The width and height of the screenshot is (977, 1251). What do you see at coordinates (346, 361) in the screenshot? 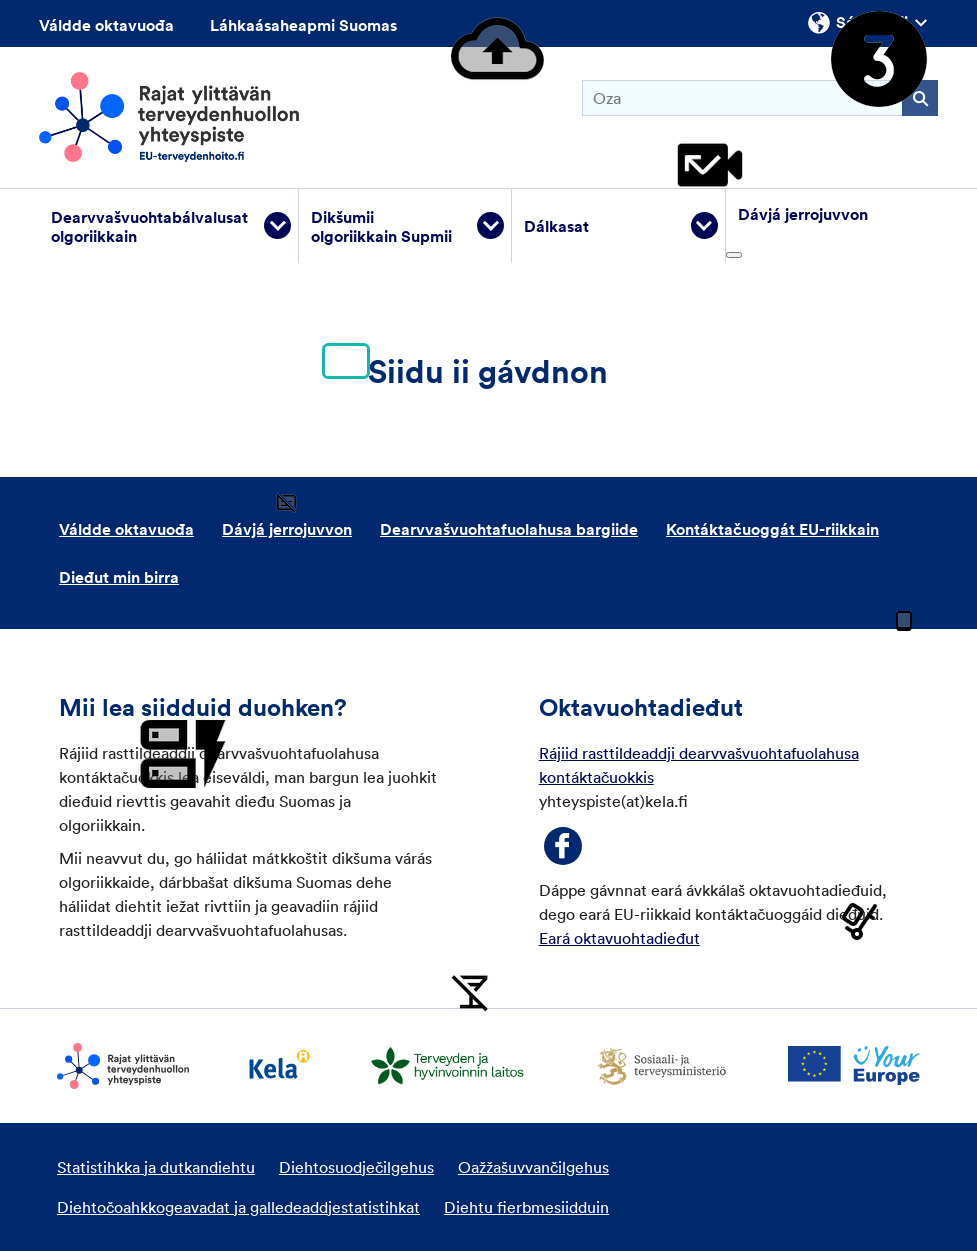
I see `switch to landscape tablet view` at bounding box center [346, 361].